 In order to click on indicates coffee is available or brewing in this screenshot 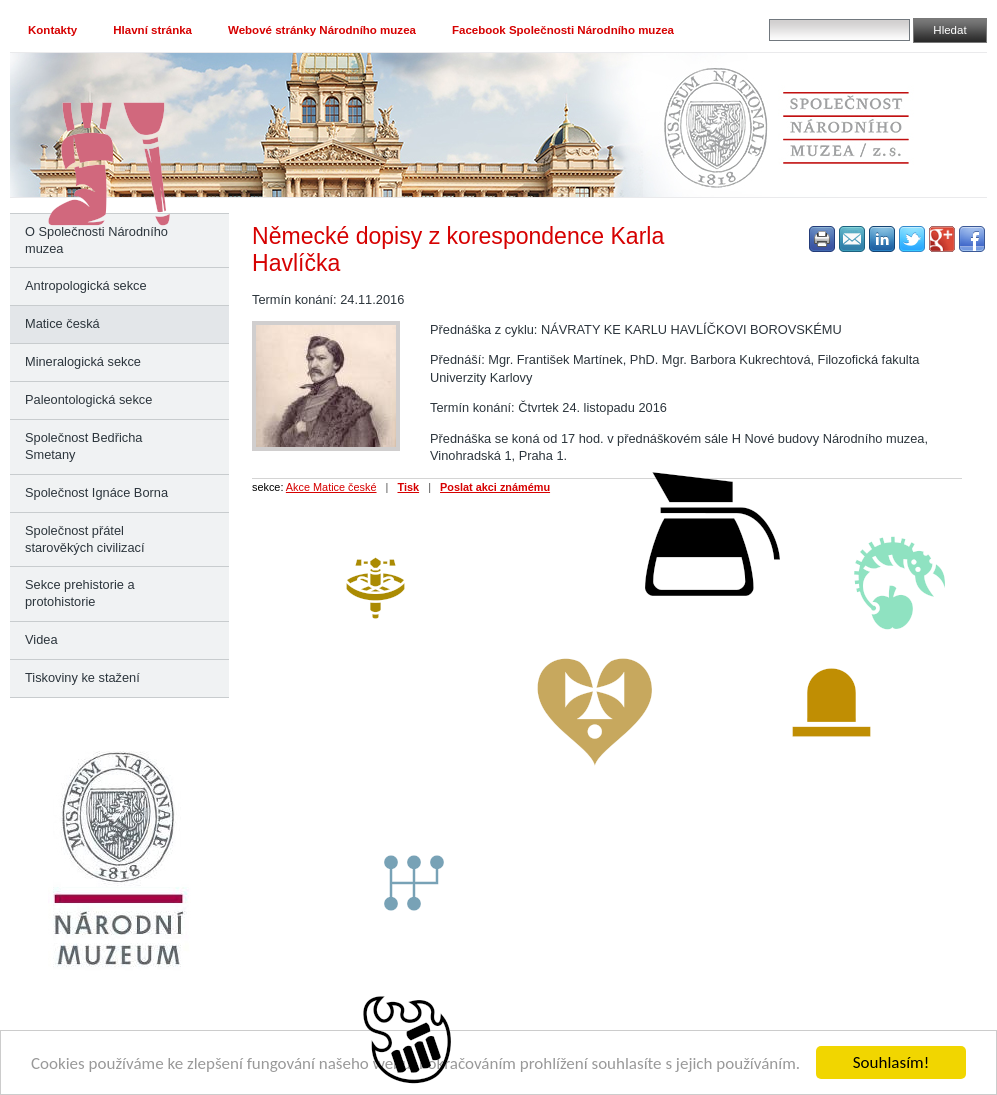, I will do `click(712, 533)`.